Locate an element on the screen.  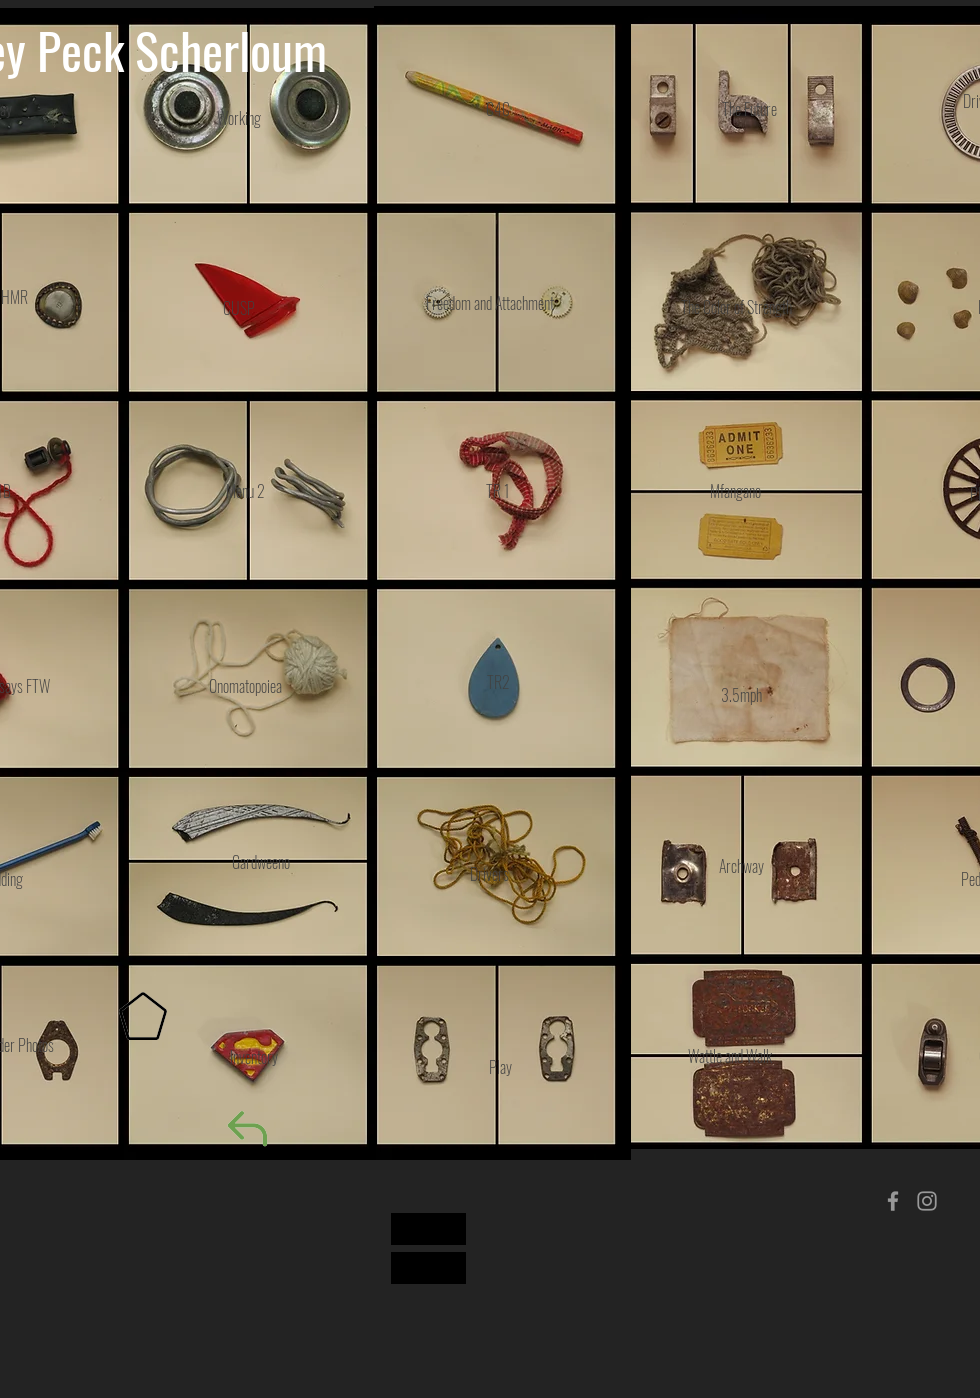
reply to a message or comment is located at coordinates (247, 1129).